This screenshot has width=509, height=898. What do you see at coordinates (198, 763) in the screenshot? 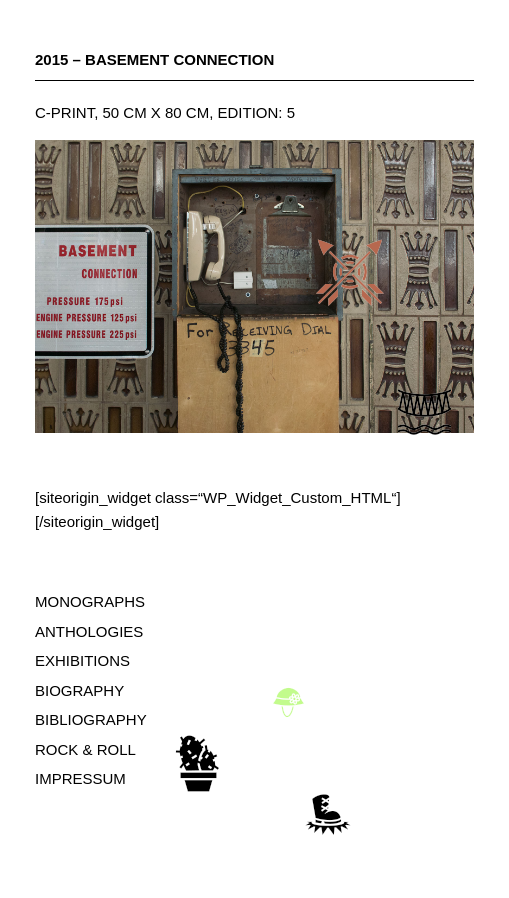
I see `decorative plant or garden category indicator` at bounding box center [198, 763].